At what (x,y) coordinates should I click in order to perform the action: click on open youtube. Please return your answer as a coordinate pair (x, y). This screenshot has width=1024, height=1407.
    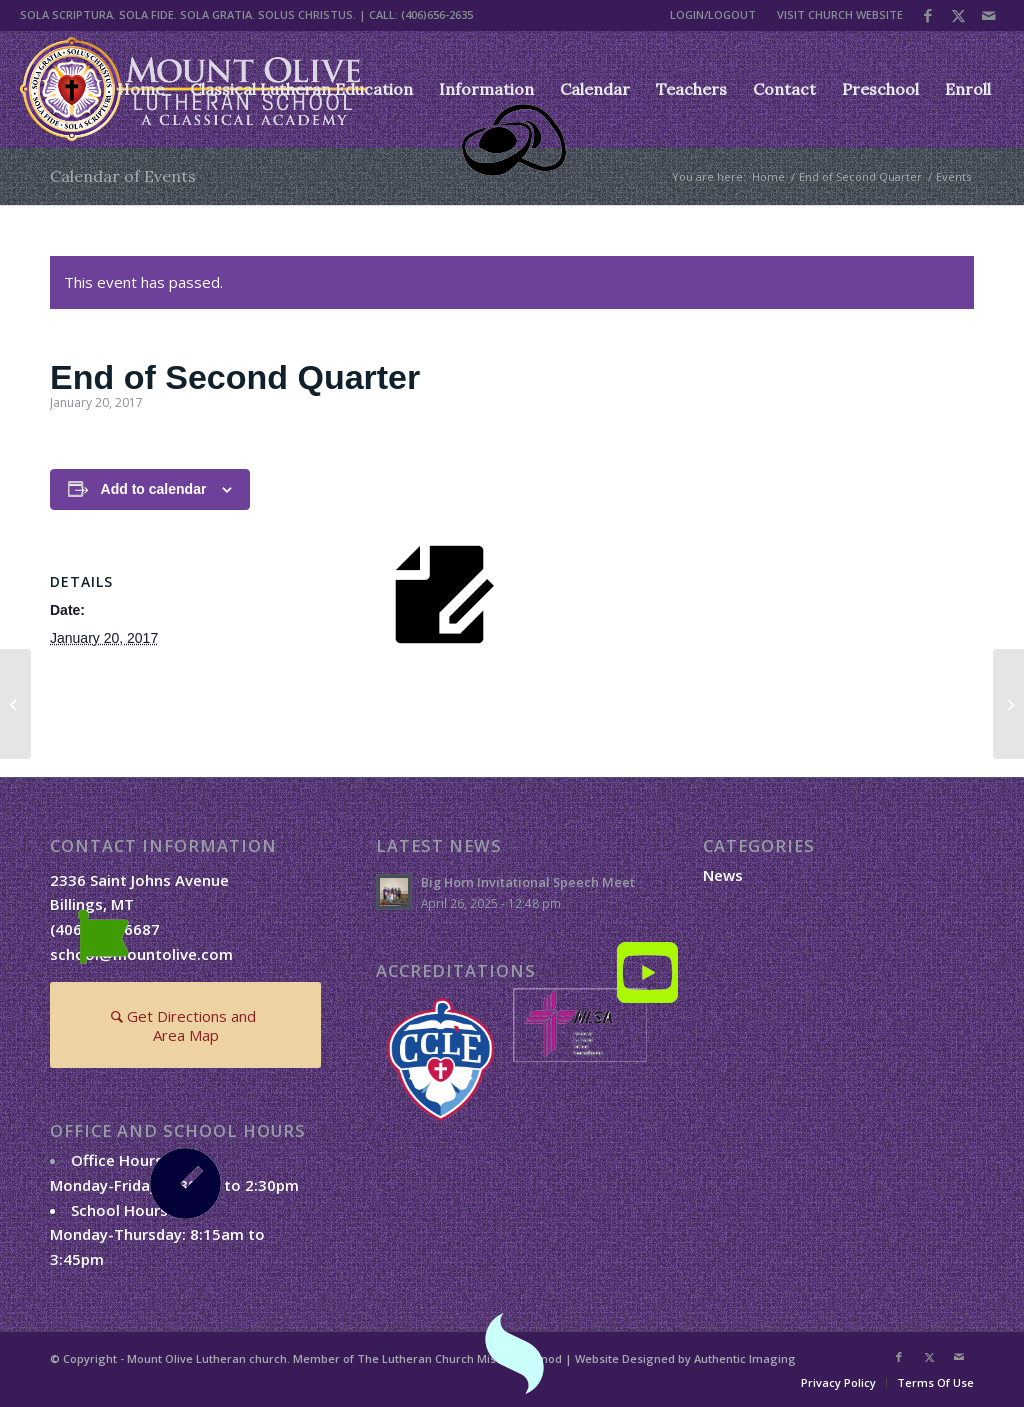
    Looking at the image, I should click on (647, 972).